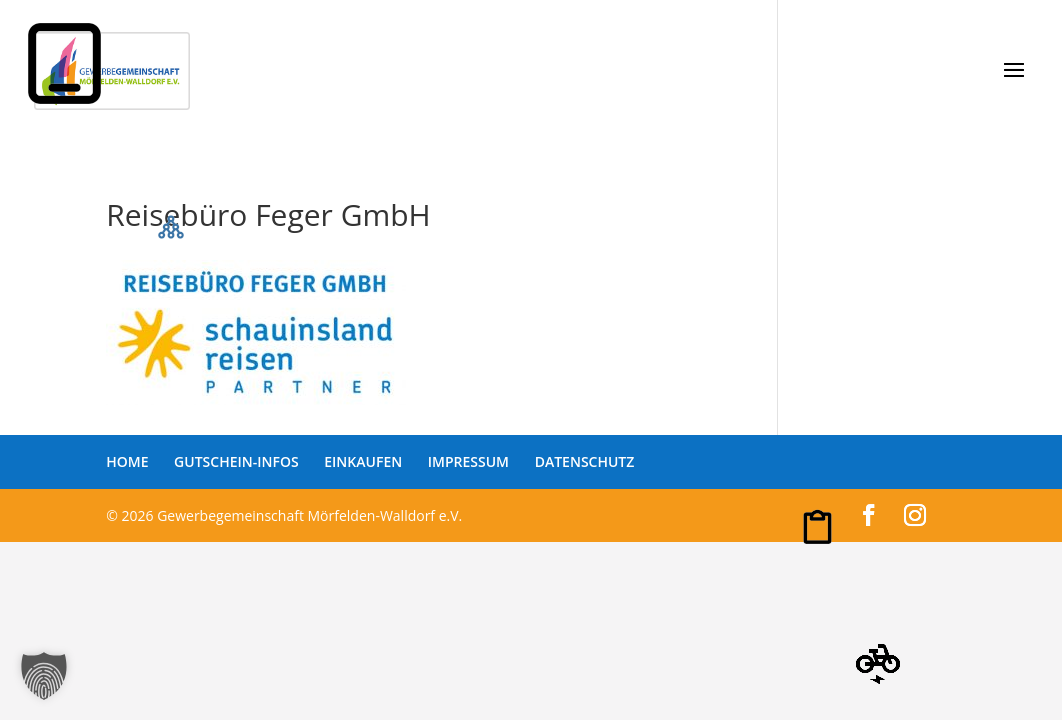 Image resolution: width=1062 pixels, height=720 pixels. What do you see at coordinates (878, 664) in the screenshot?
I see `find nearby electric bike rentals` at bounding box center [878, 664].